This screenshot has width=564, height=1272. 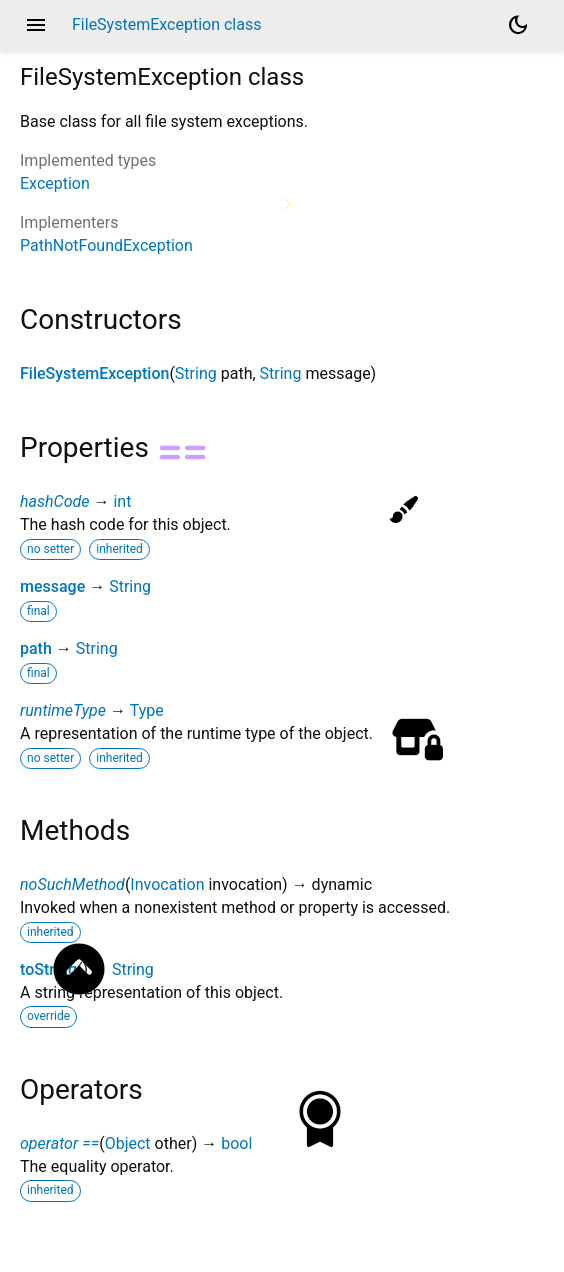 What do you see at coordinates (320, 1119) in the screenshot?
I see `view achievements or awards` at bounding box center [320, 1119].